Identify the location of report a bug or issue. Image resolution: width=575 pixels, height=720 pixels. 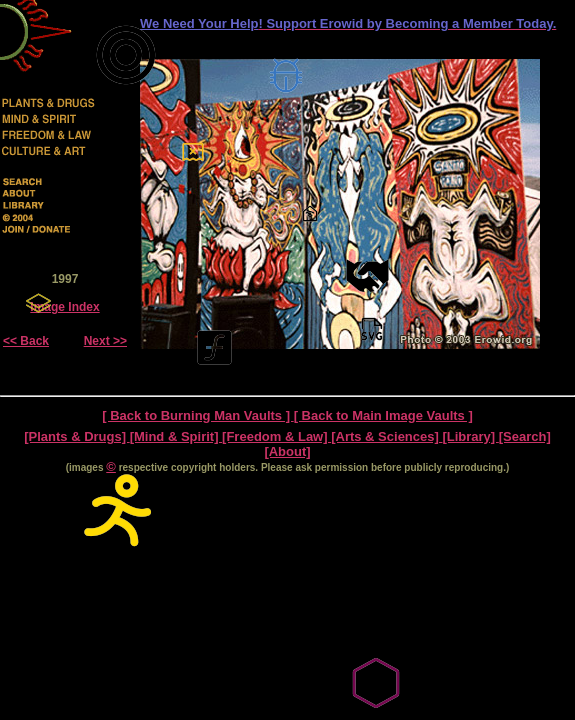
(286, 75).